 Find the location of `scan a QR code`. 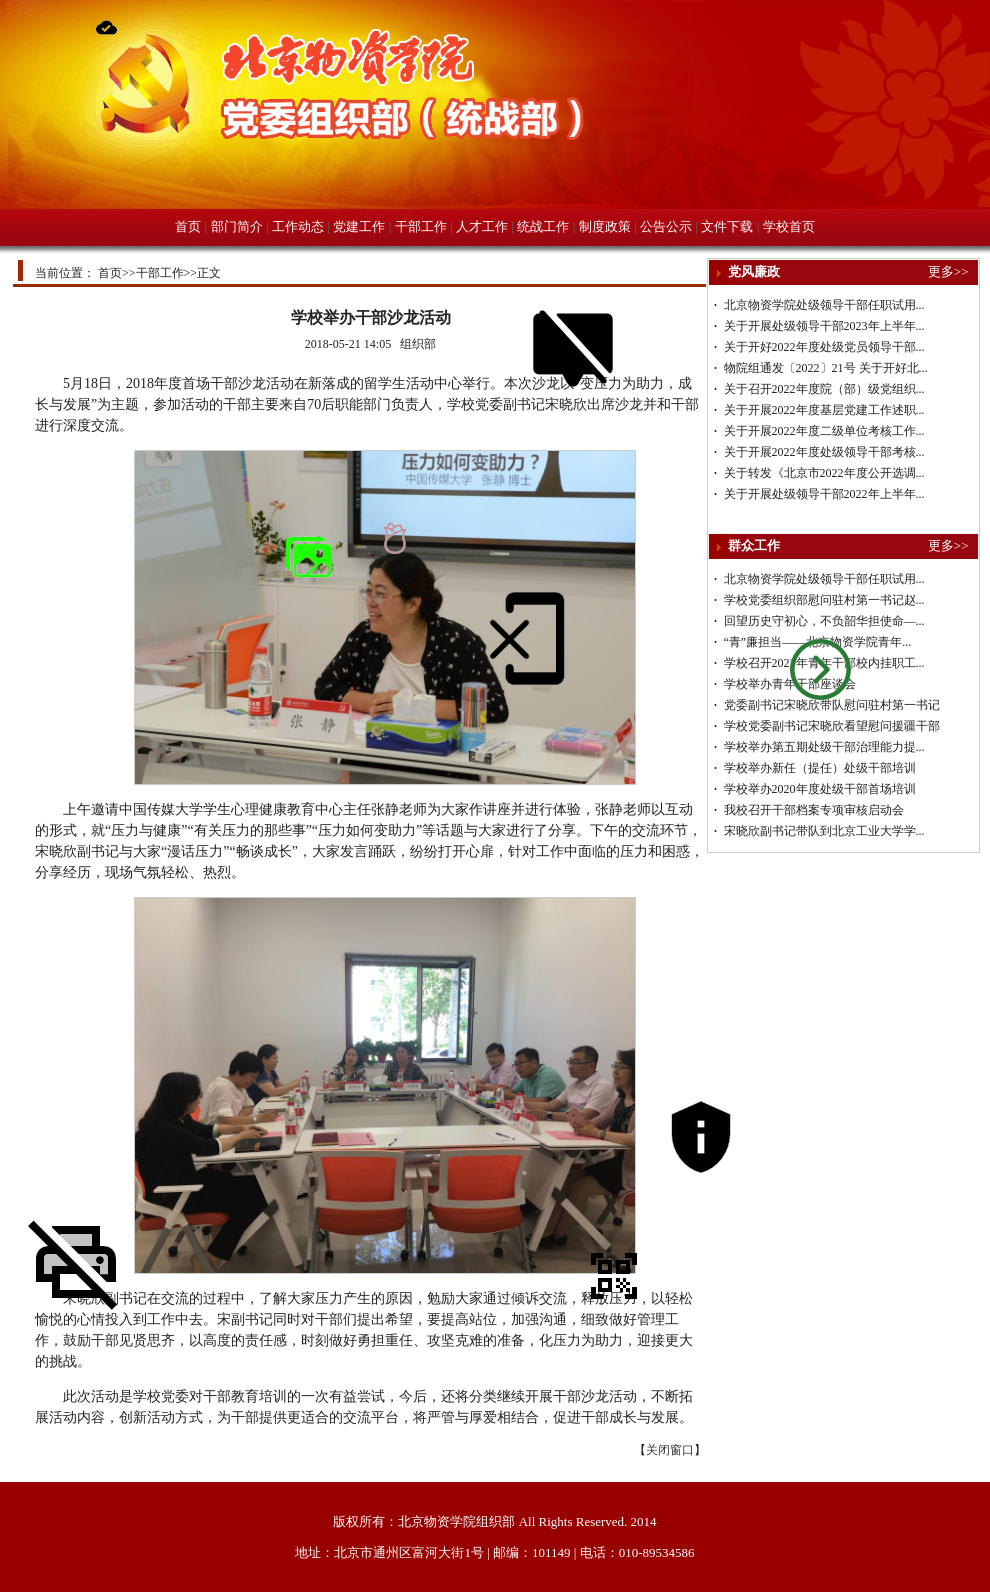

scan a QR code is located at coordinates (614, 1276).